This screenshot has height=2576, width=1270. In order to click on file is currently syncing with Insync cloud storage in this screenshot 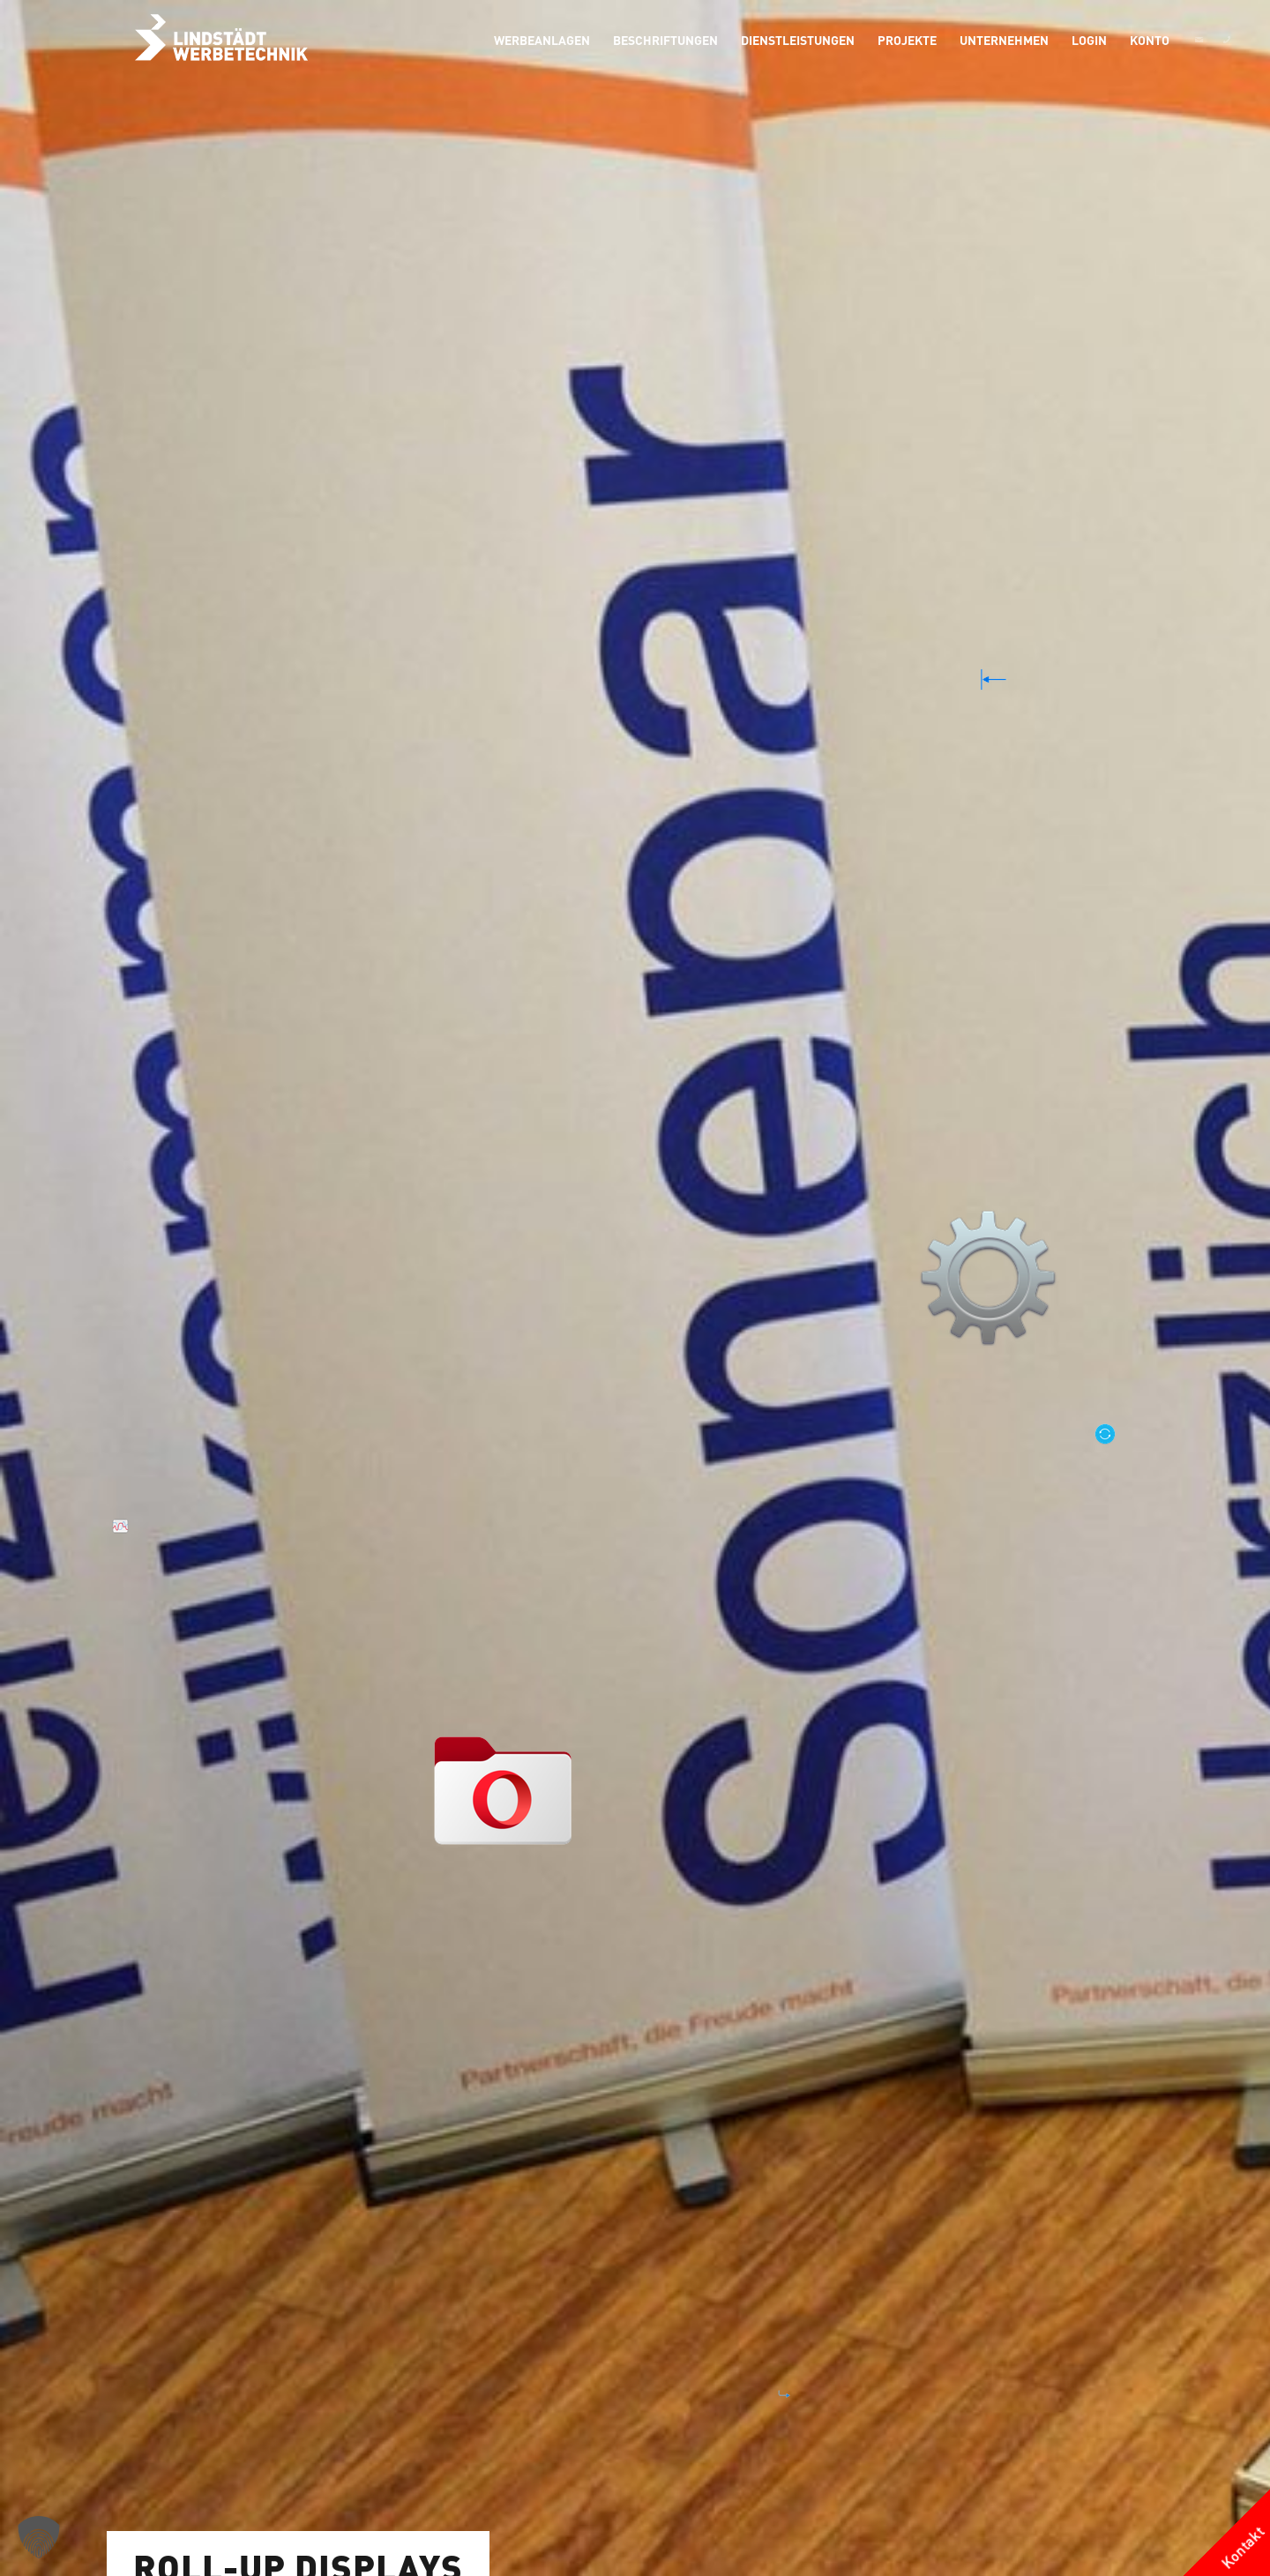, I will do `click(1105, 1434)`.